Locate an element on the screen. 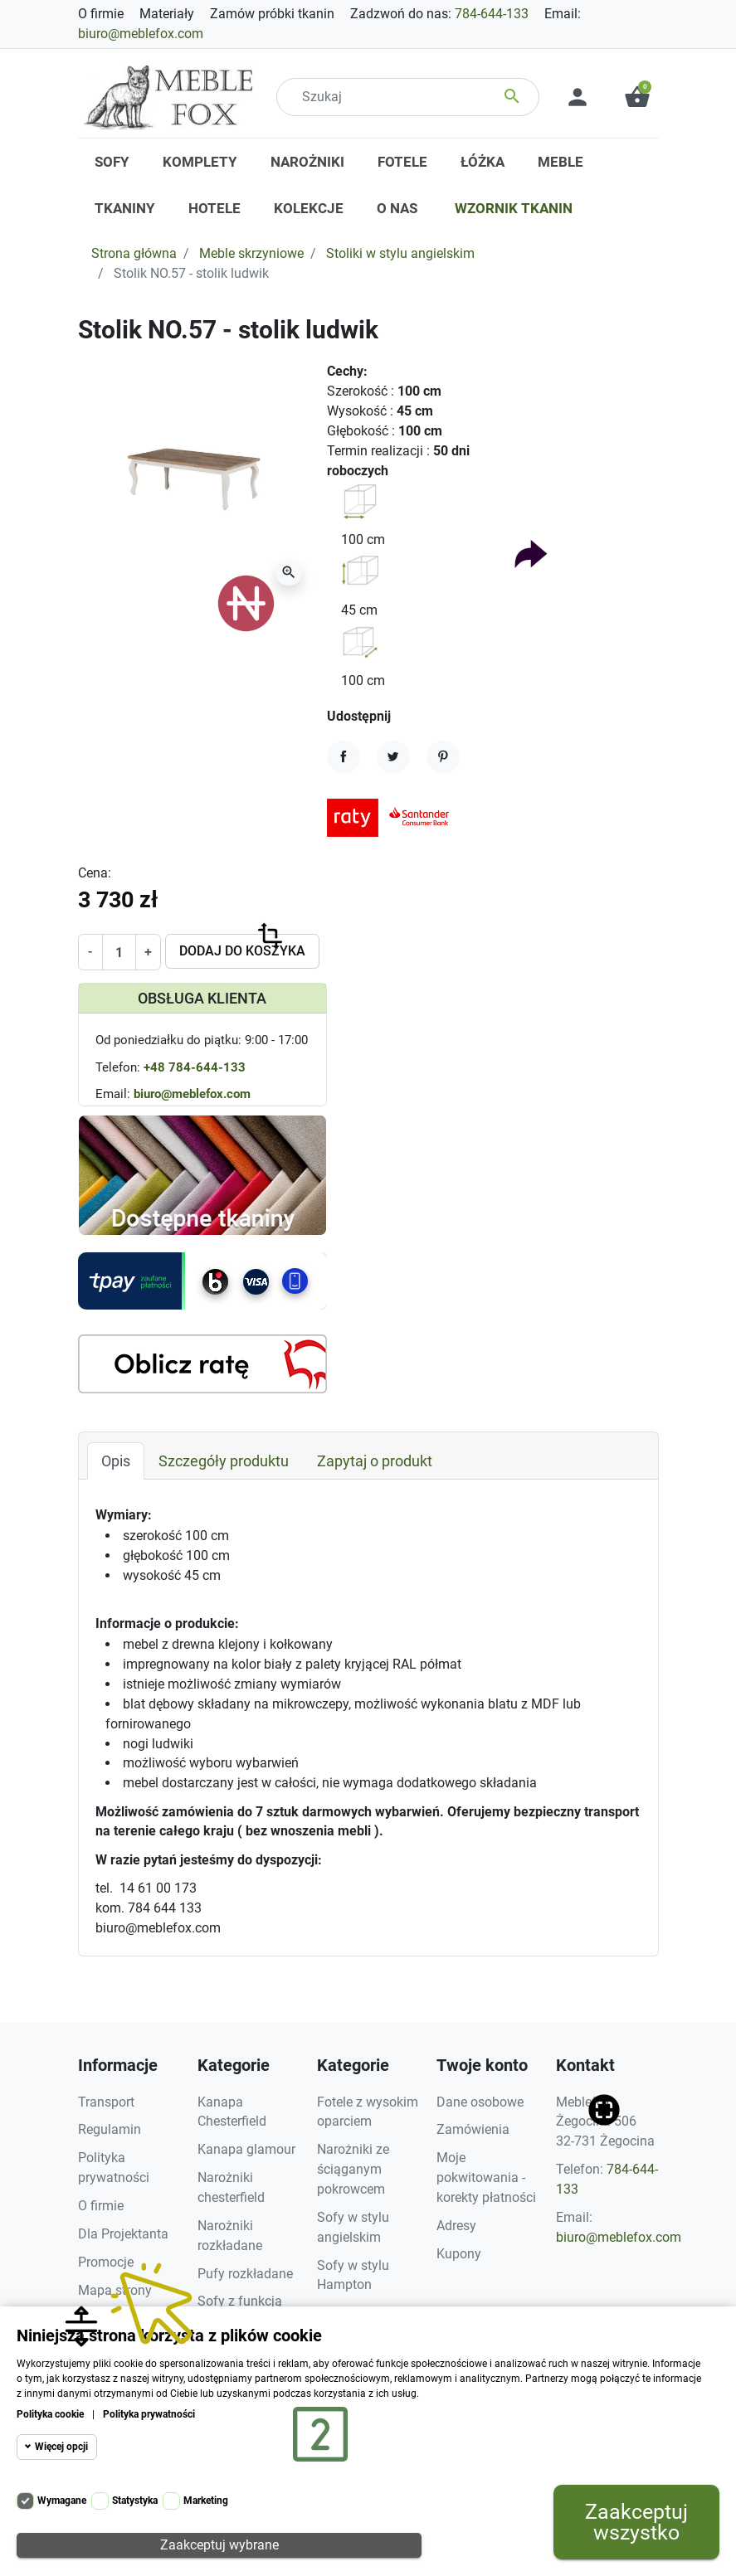 The height and width of the screenshot is (2576, 736). click or tap to interact is located at coordinates (156, 2308).